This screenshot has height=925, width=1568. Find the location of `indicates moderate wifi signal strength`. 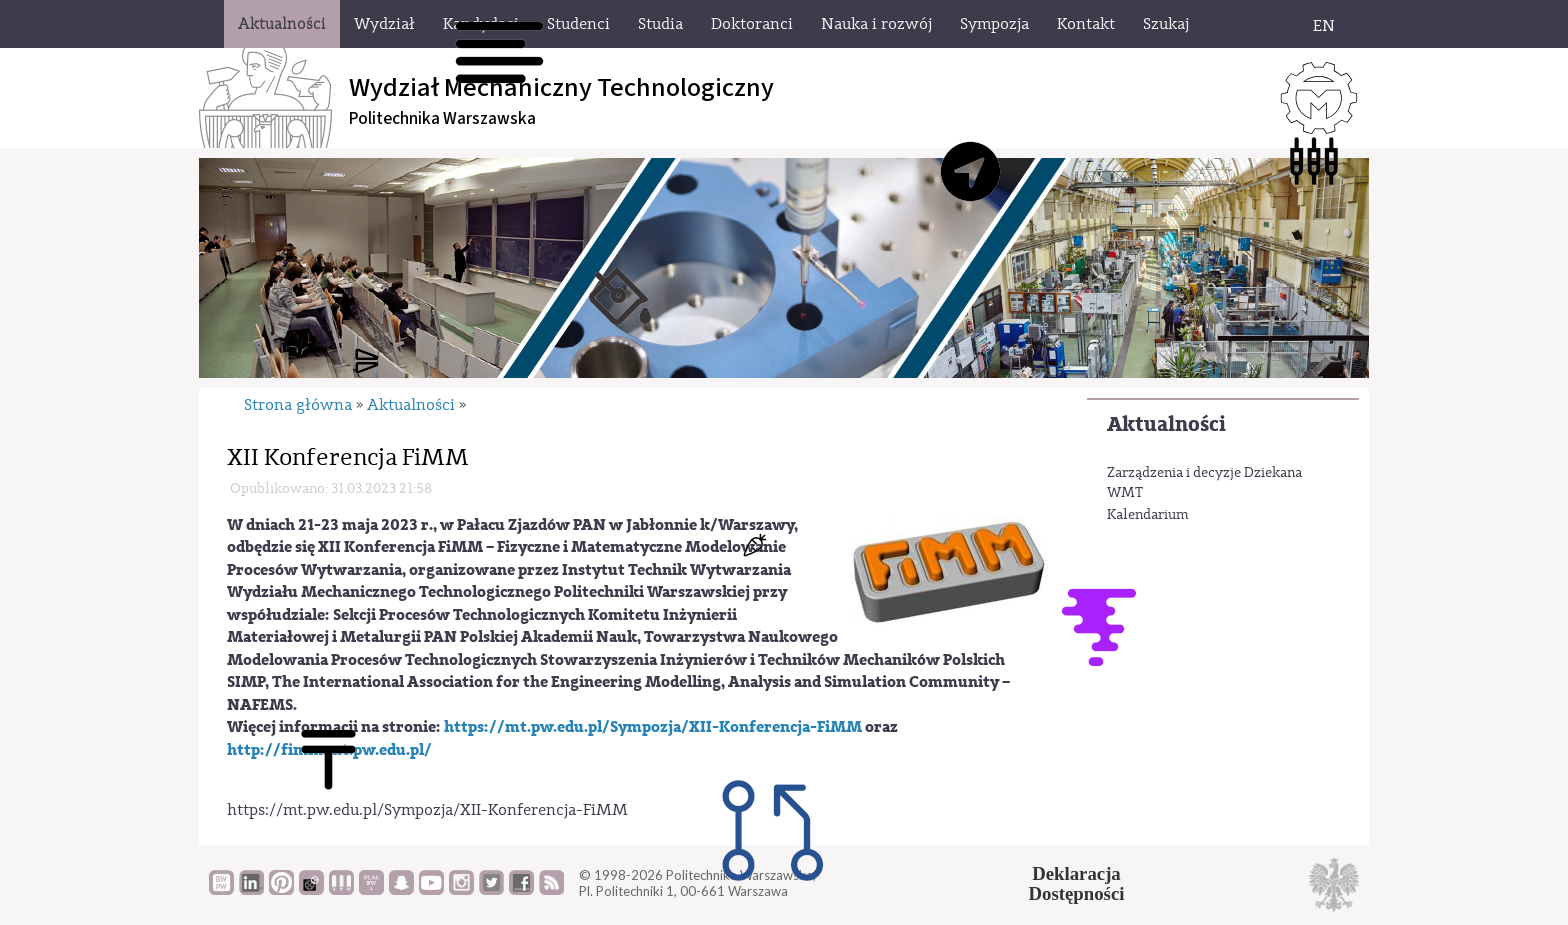

indicates moderate wifi signal strength is located at coordinates (225, 192).